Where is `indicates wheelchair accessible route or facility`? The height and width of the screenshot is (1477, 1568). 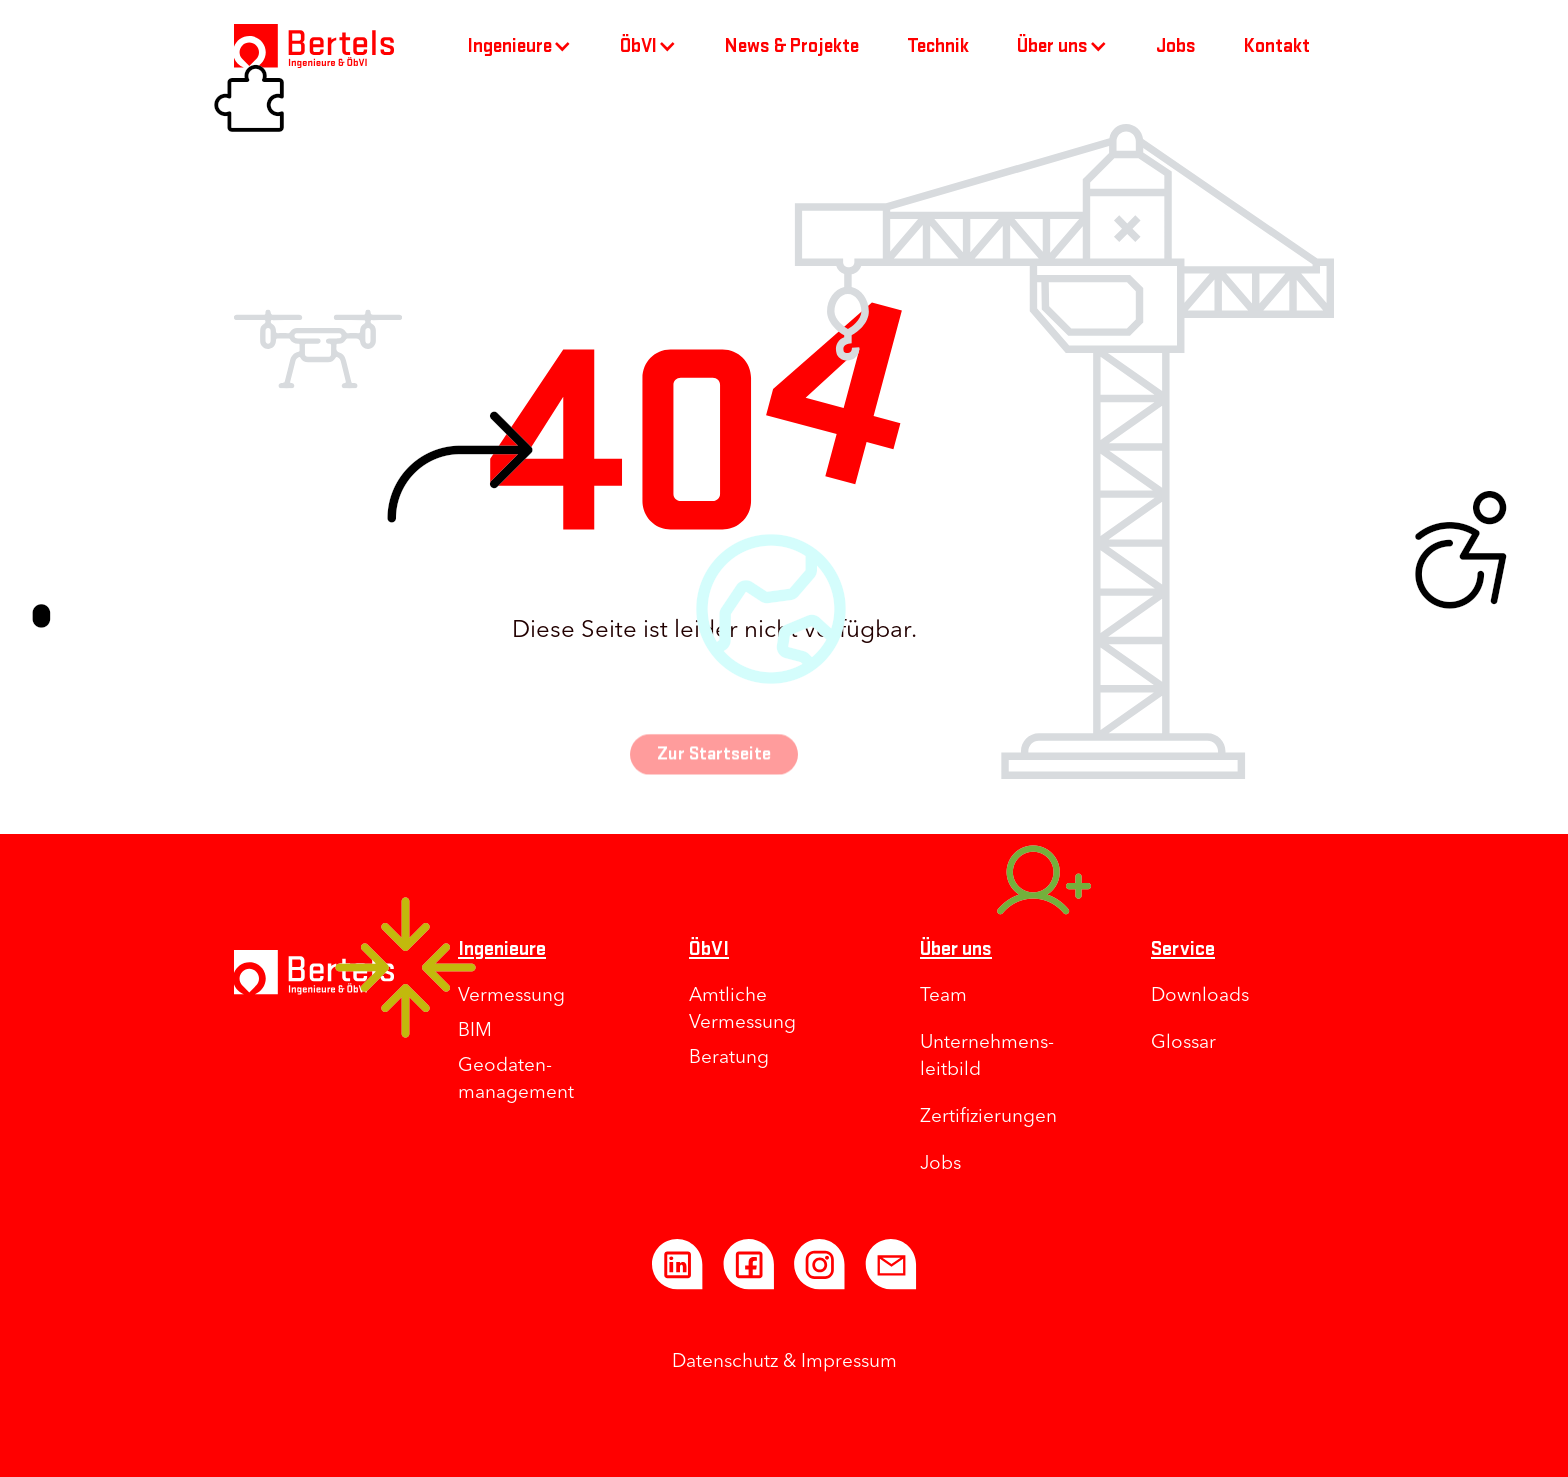 indicates wheelchair accessible route or facility is located at coordinates (1463, 552).